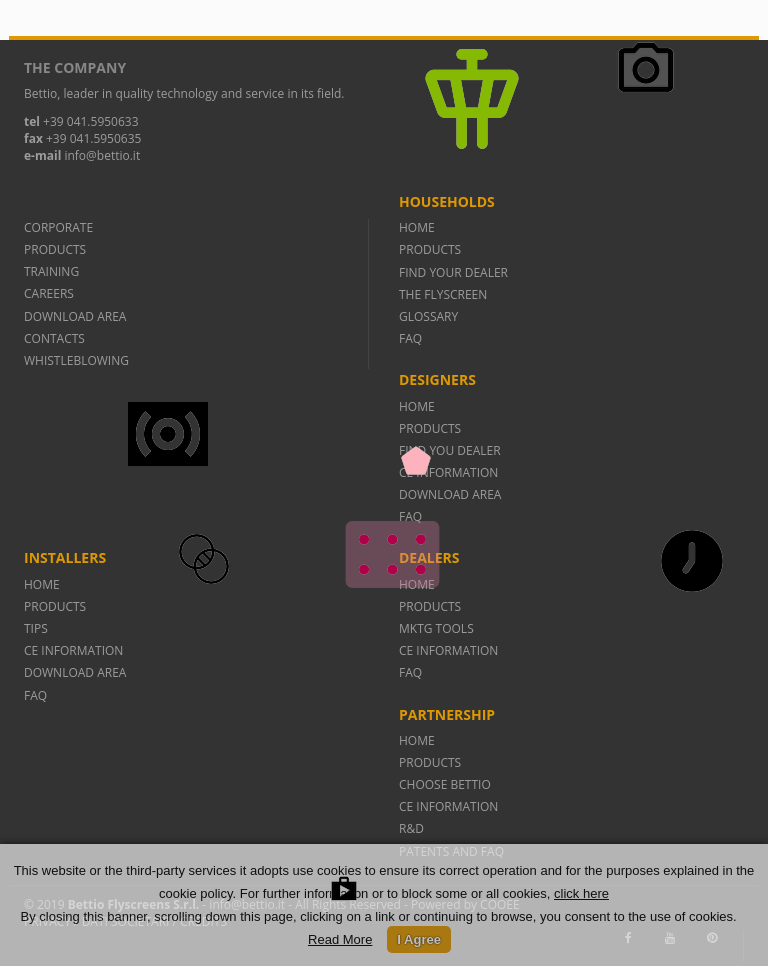 The image size is (768, 966). Describe the element at coordinates (646, 70) in the screenshot. I see `take a photo` at that location.